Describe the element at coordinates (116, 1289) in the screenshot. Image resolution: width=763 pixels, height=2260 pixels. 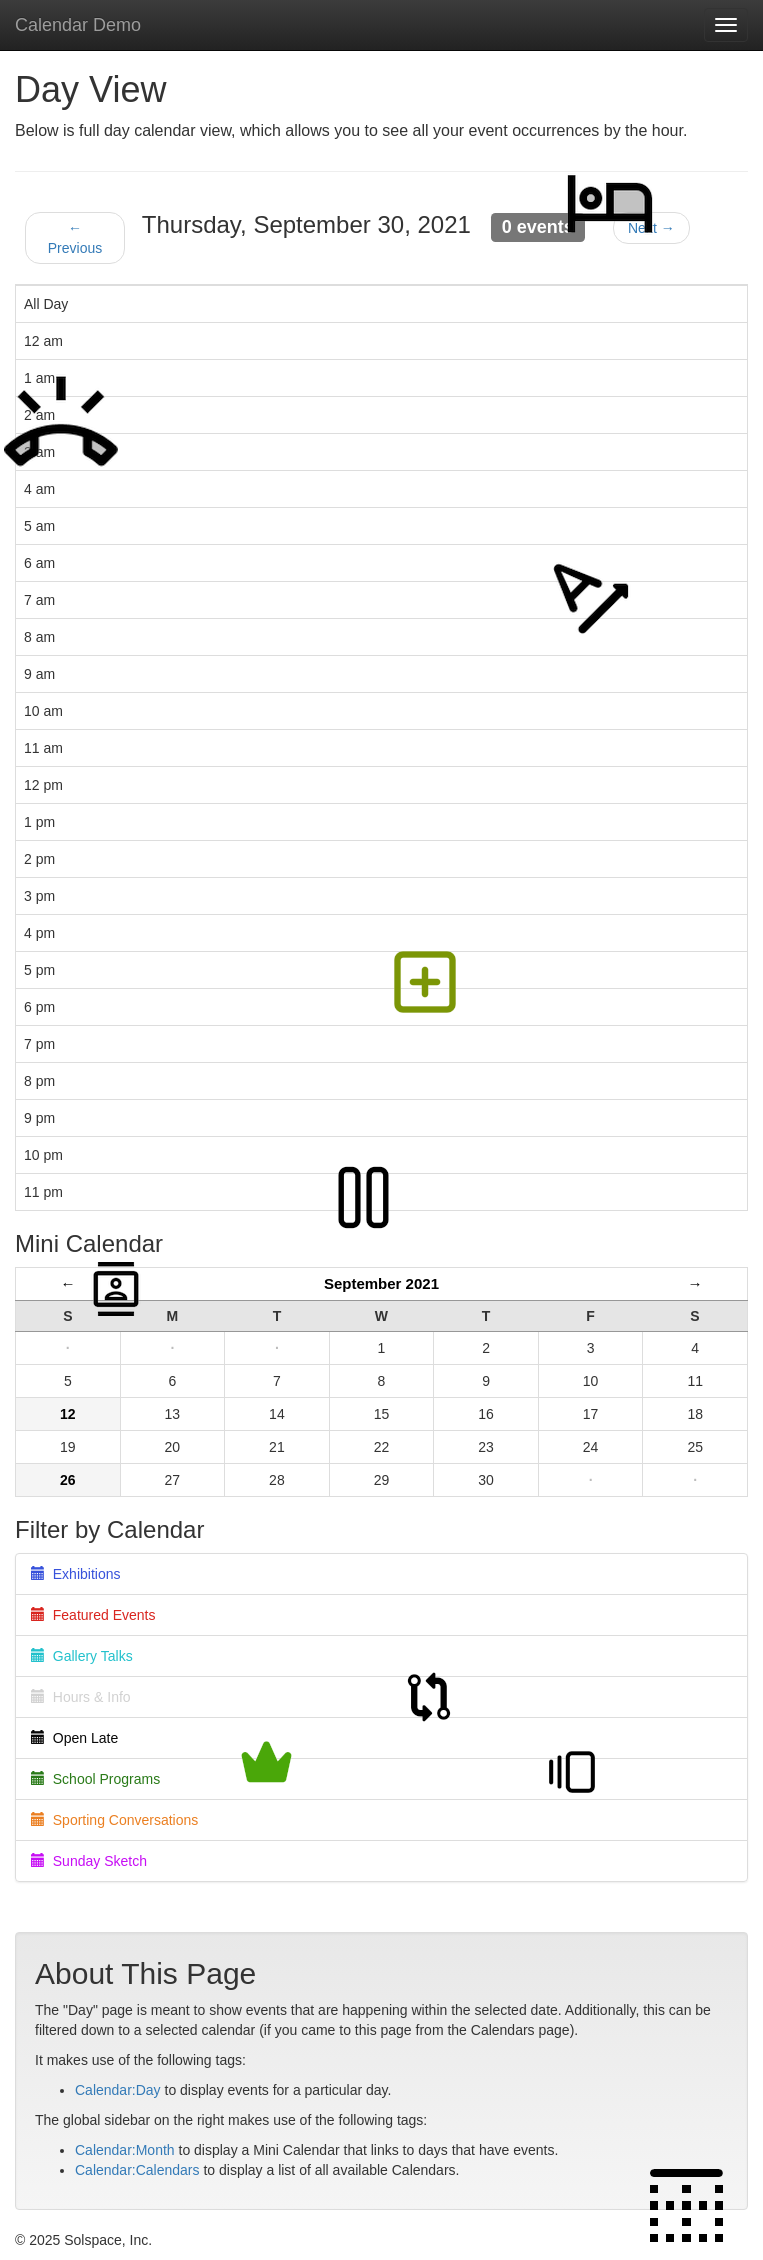
I see `view your contacts list` at that location.